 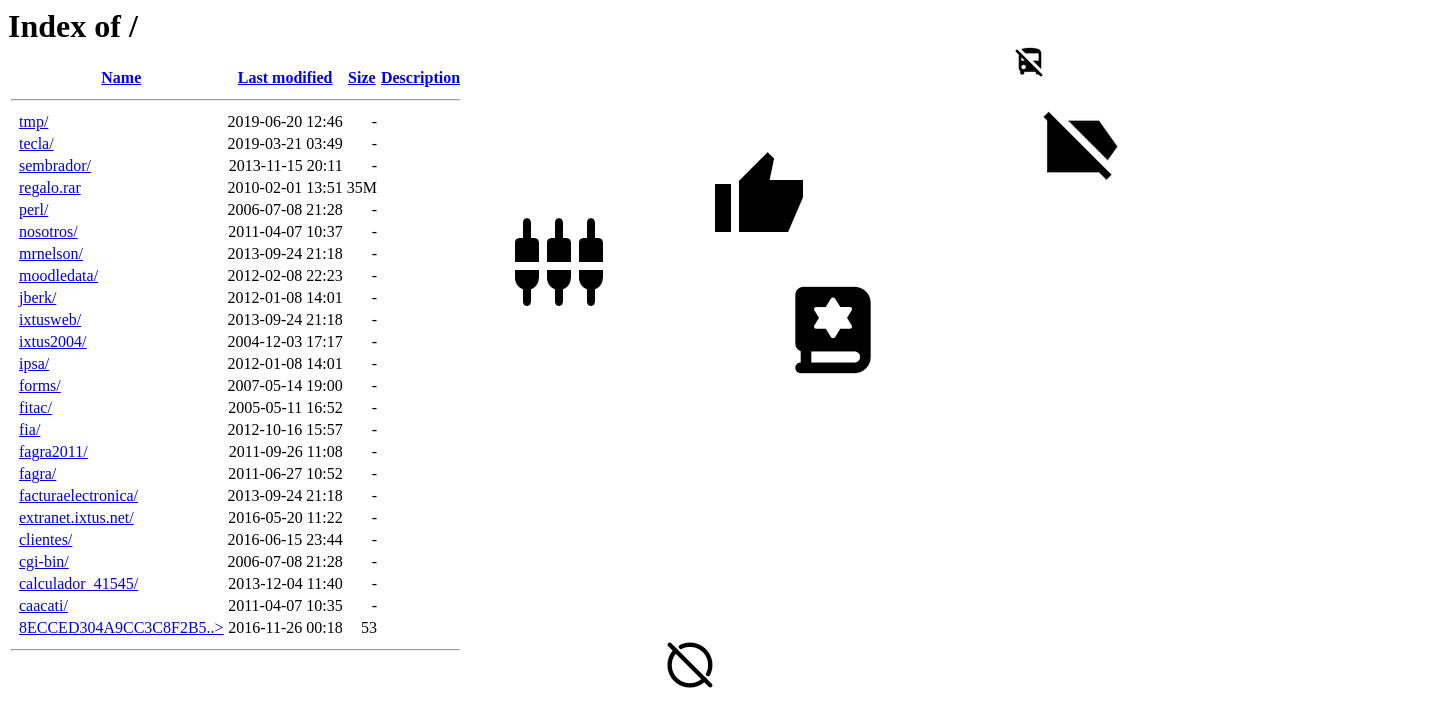 What do you see at coordinates (690, 665) in the screenshot?
I see `indicates a disabled or unavailable feature` at bounding box center [690, 665].